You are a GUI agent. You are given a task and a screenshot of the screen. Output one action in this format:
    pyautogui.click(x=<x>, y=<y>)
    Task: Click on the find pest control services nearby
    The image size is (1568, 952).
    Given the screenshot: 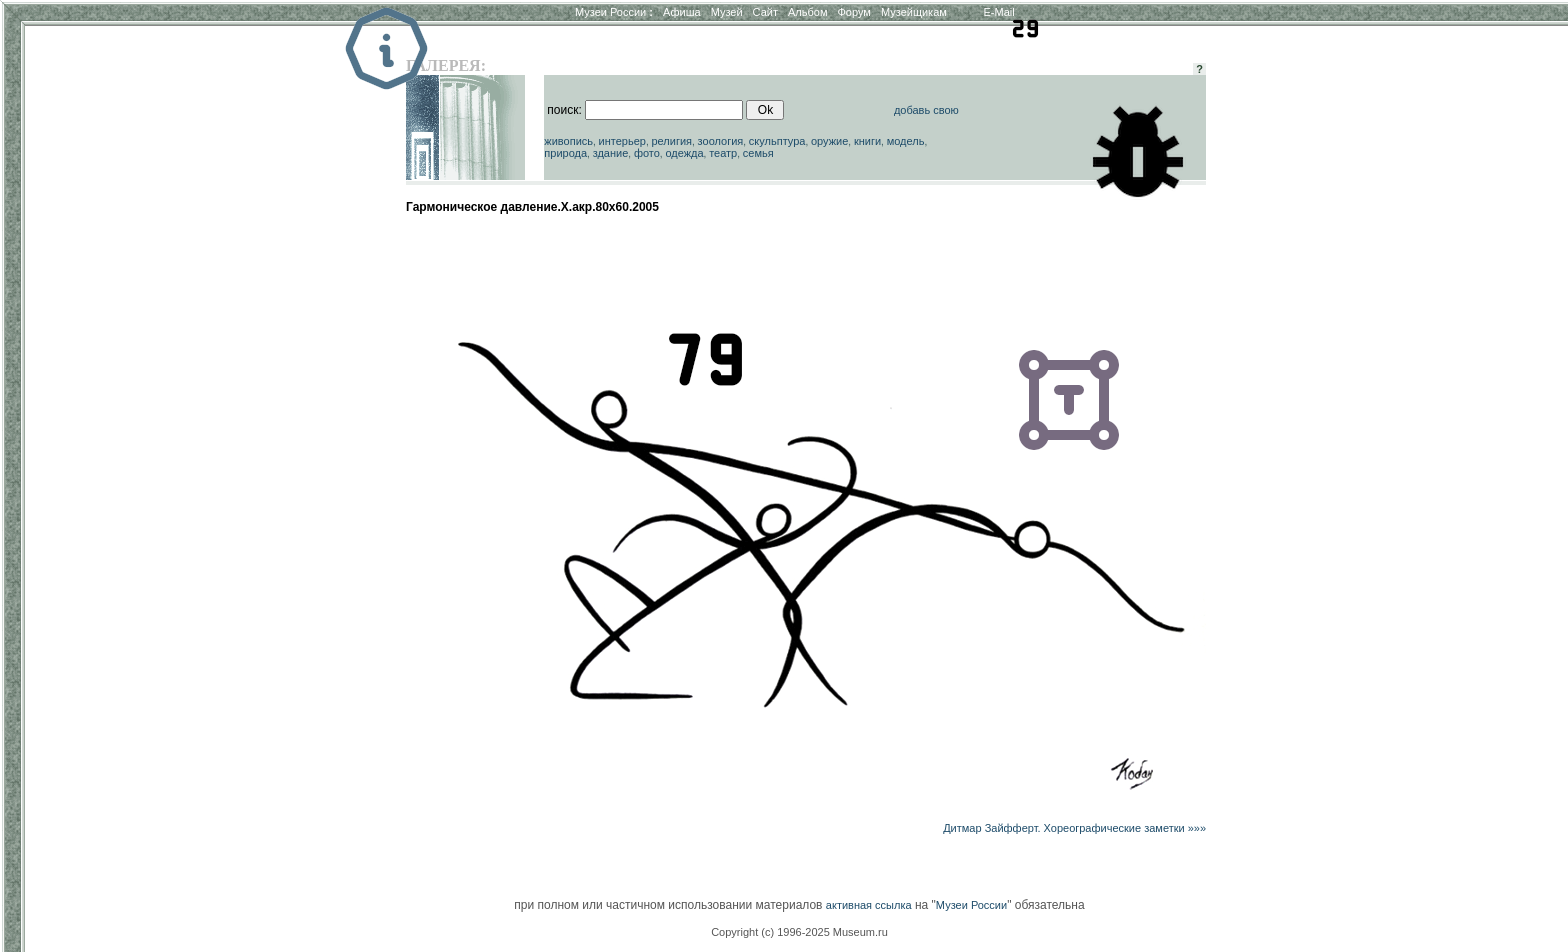 What is the action you would take?
    pyautogui.click(x=1138, y=152)
    